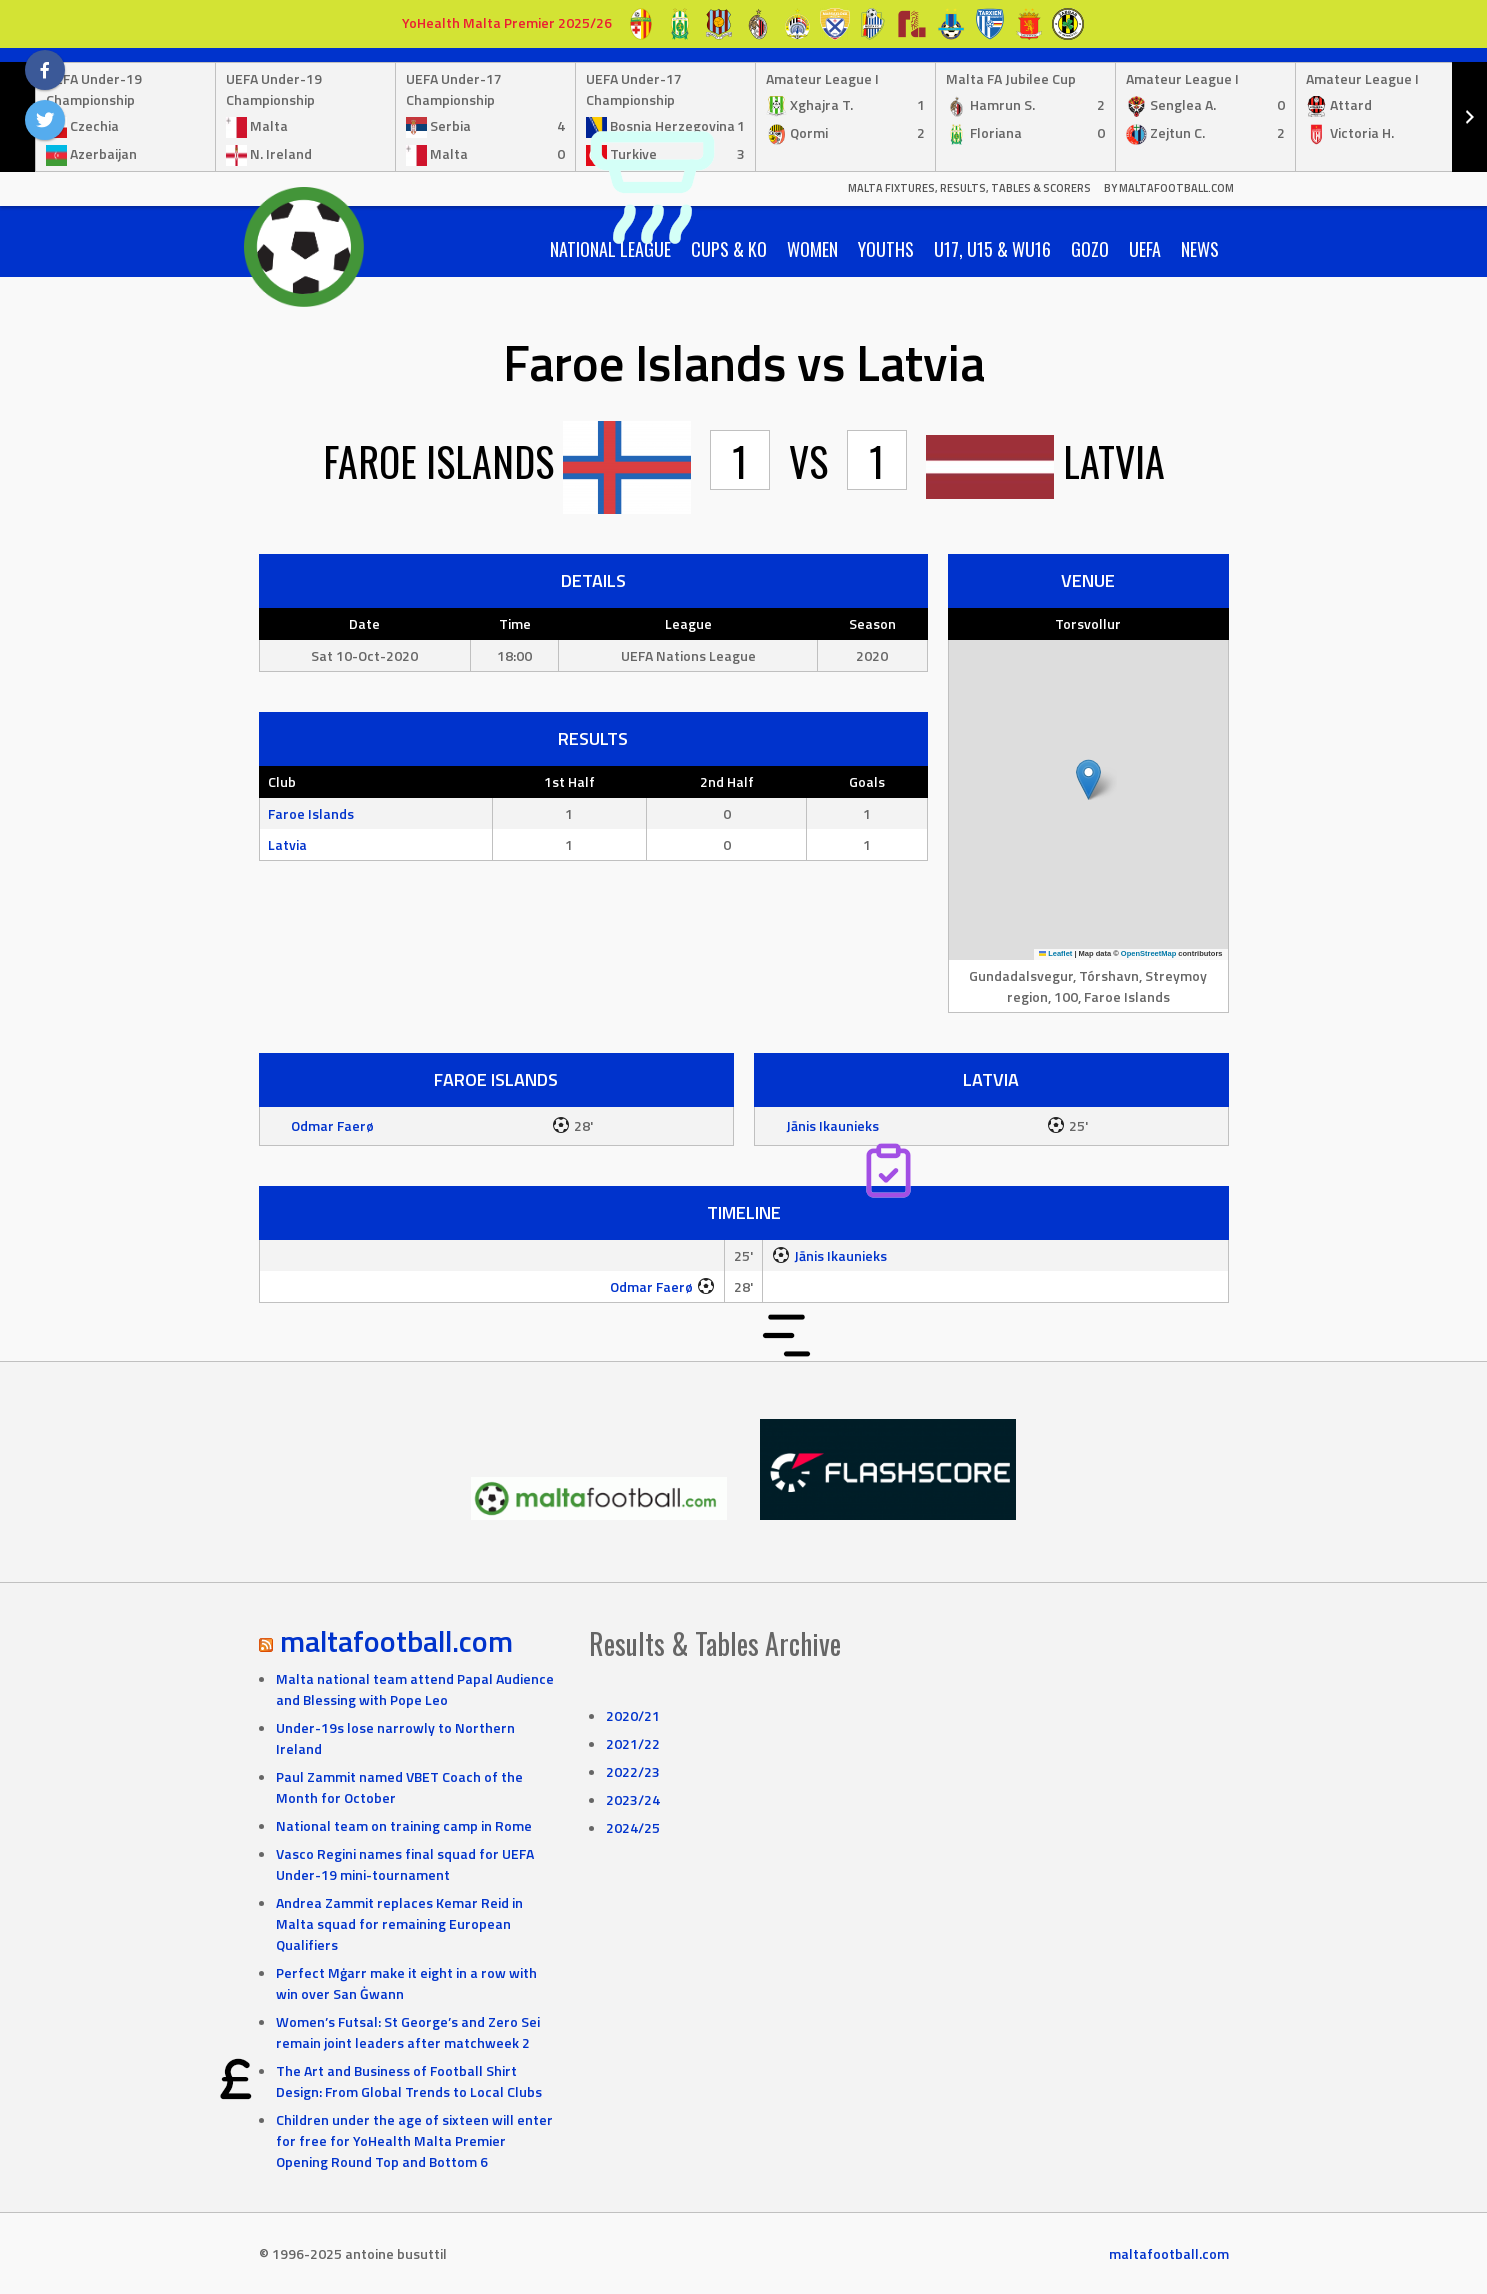 This screenshot has width=1487, height=2294. What do you see at coordinates (652, 187) in the screenshot?
I see `smoke detector alert or notification` at bounding box center [652, 187].